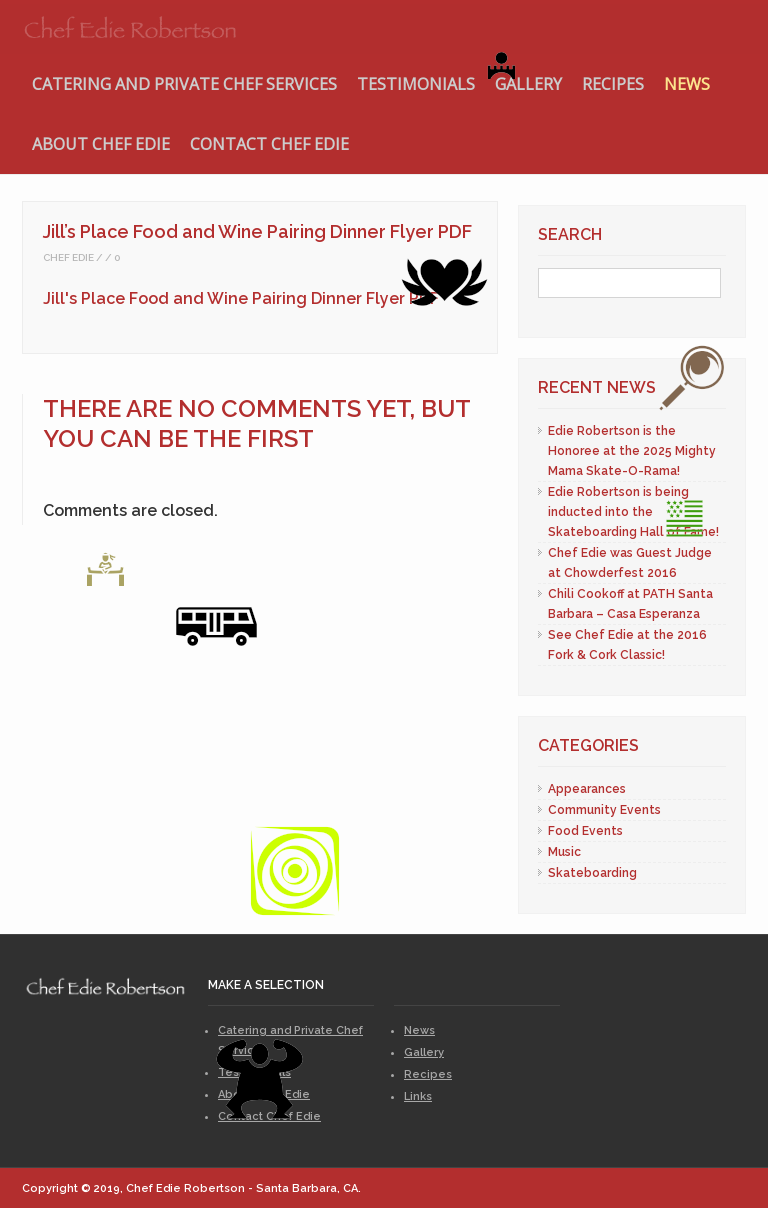  What do you see at coordinates (216, 626) in the screenshot?
I see `view public transit options` at bounding box center [216, 626].